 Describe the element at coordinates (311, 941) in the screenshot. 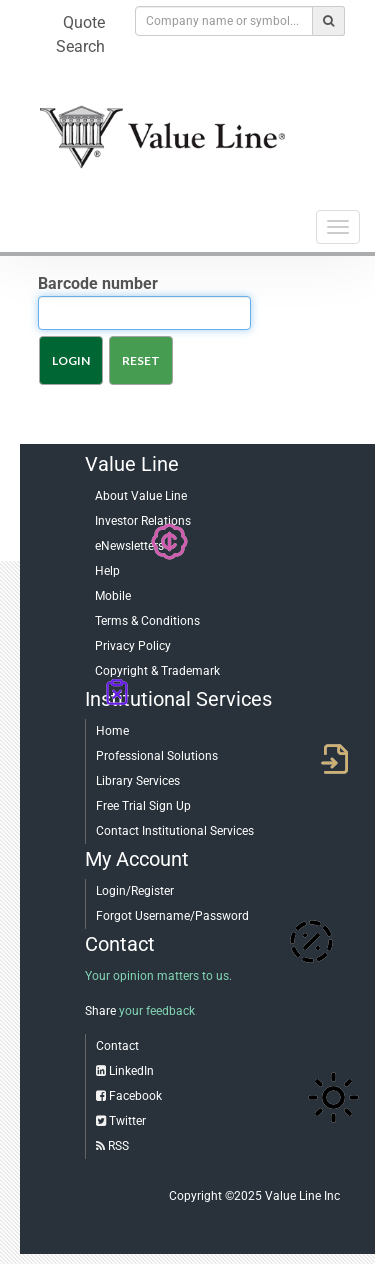

I see `indicates a discount or promotion in progress` at that location.